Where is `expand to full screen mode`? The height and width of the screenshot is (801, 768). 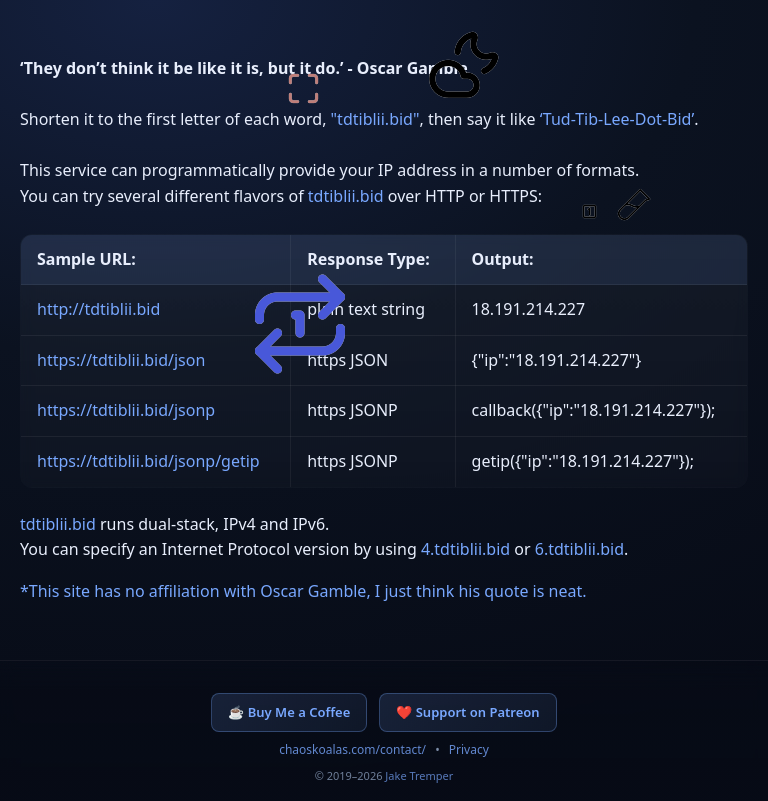
expand to full screen mode is located at coordinates (303, 88).